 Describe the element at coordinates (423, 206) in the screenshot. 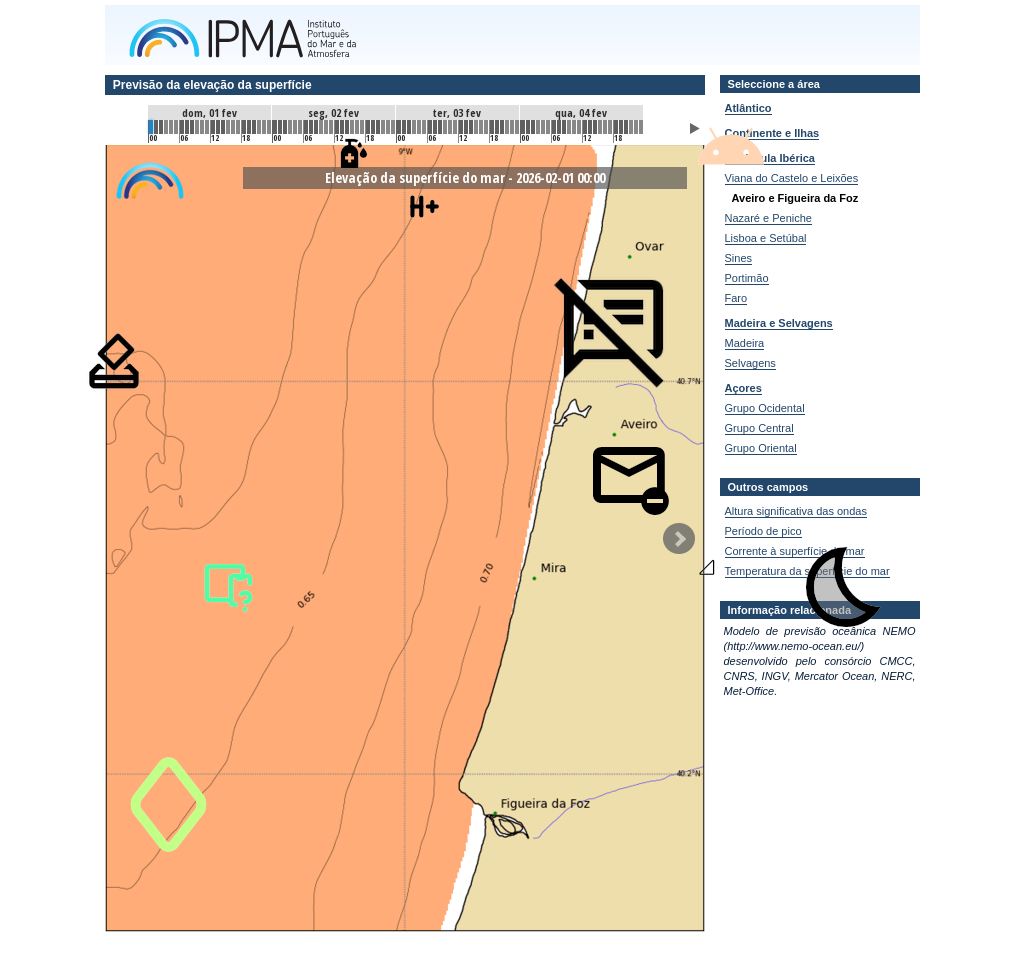

I see `indicates H+ (HSPA+) mobile network connection` at that location.